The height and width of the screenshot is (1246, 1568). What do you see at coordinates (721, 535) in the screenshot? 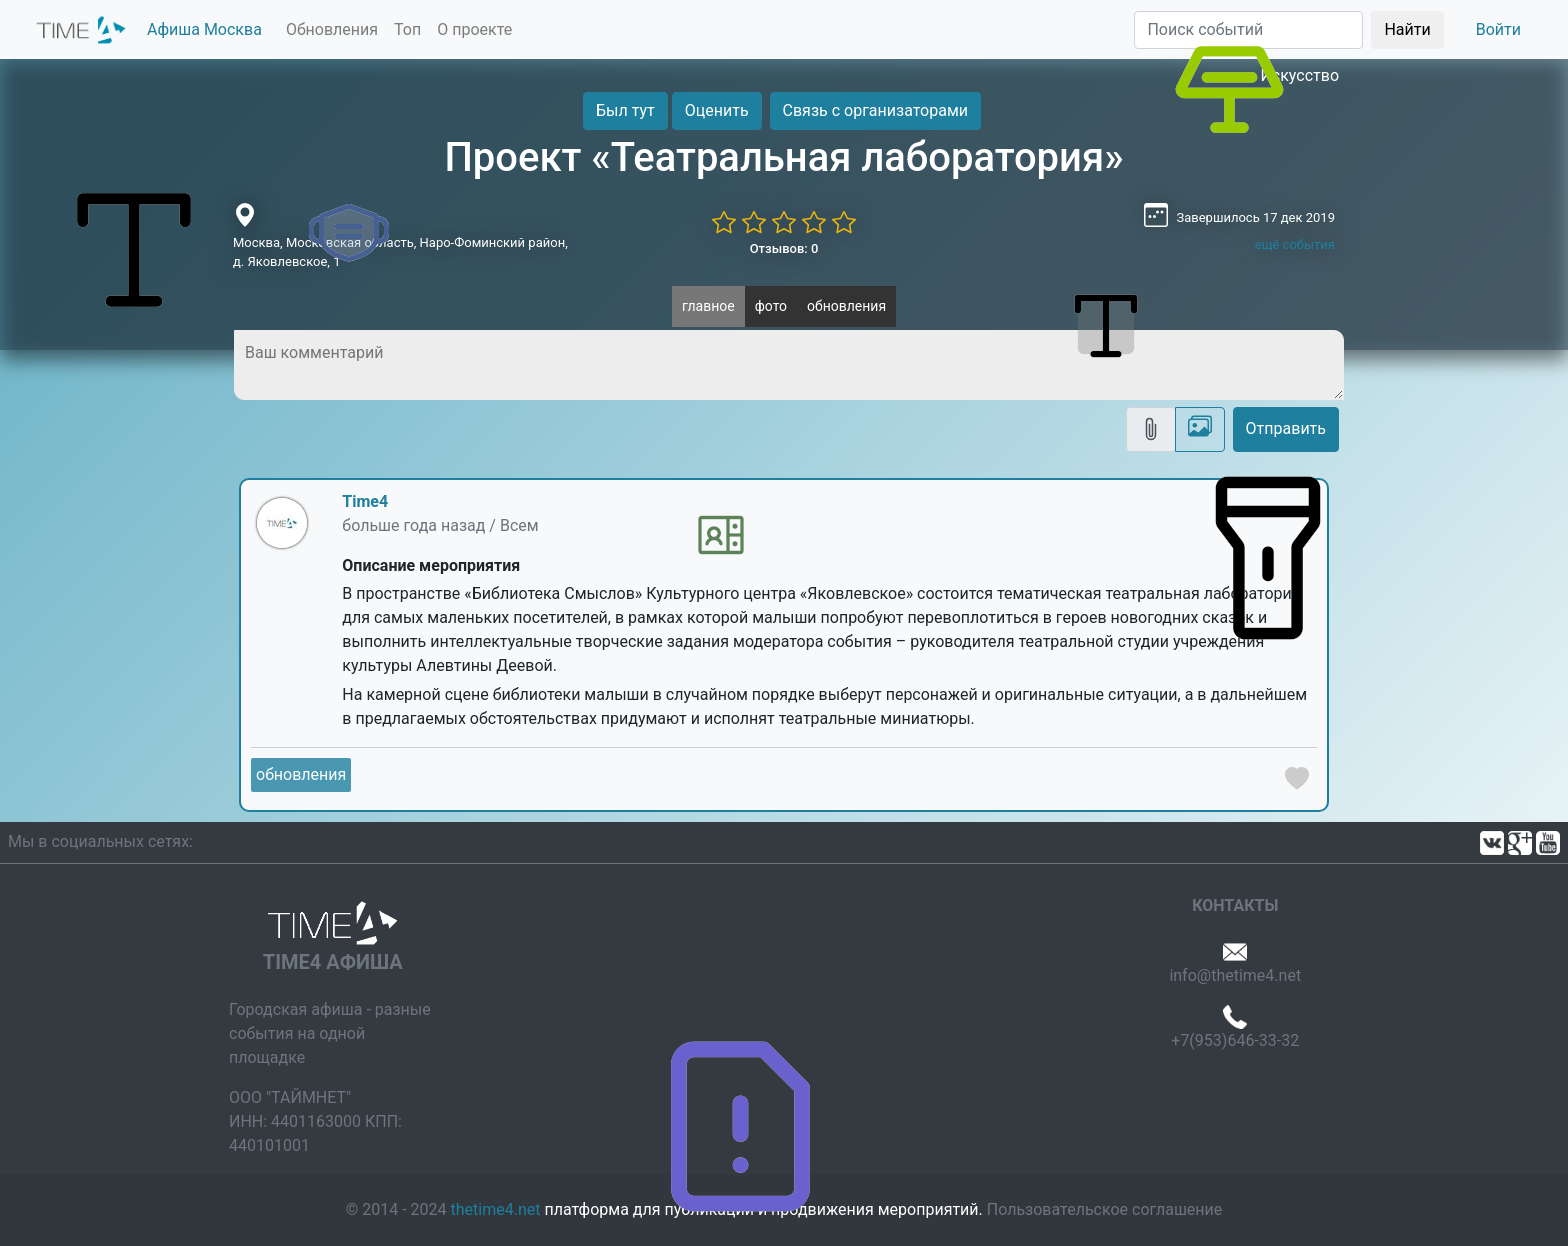
I see `start or join a video conference` at bounding box center [721, 535].